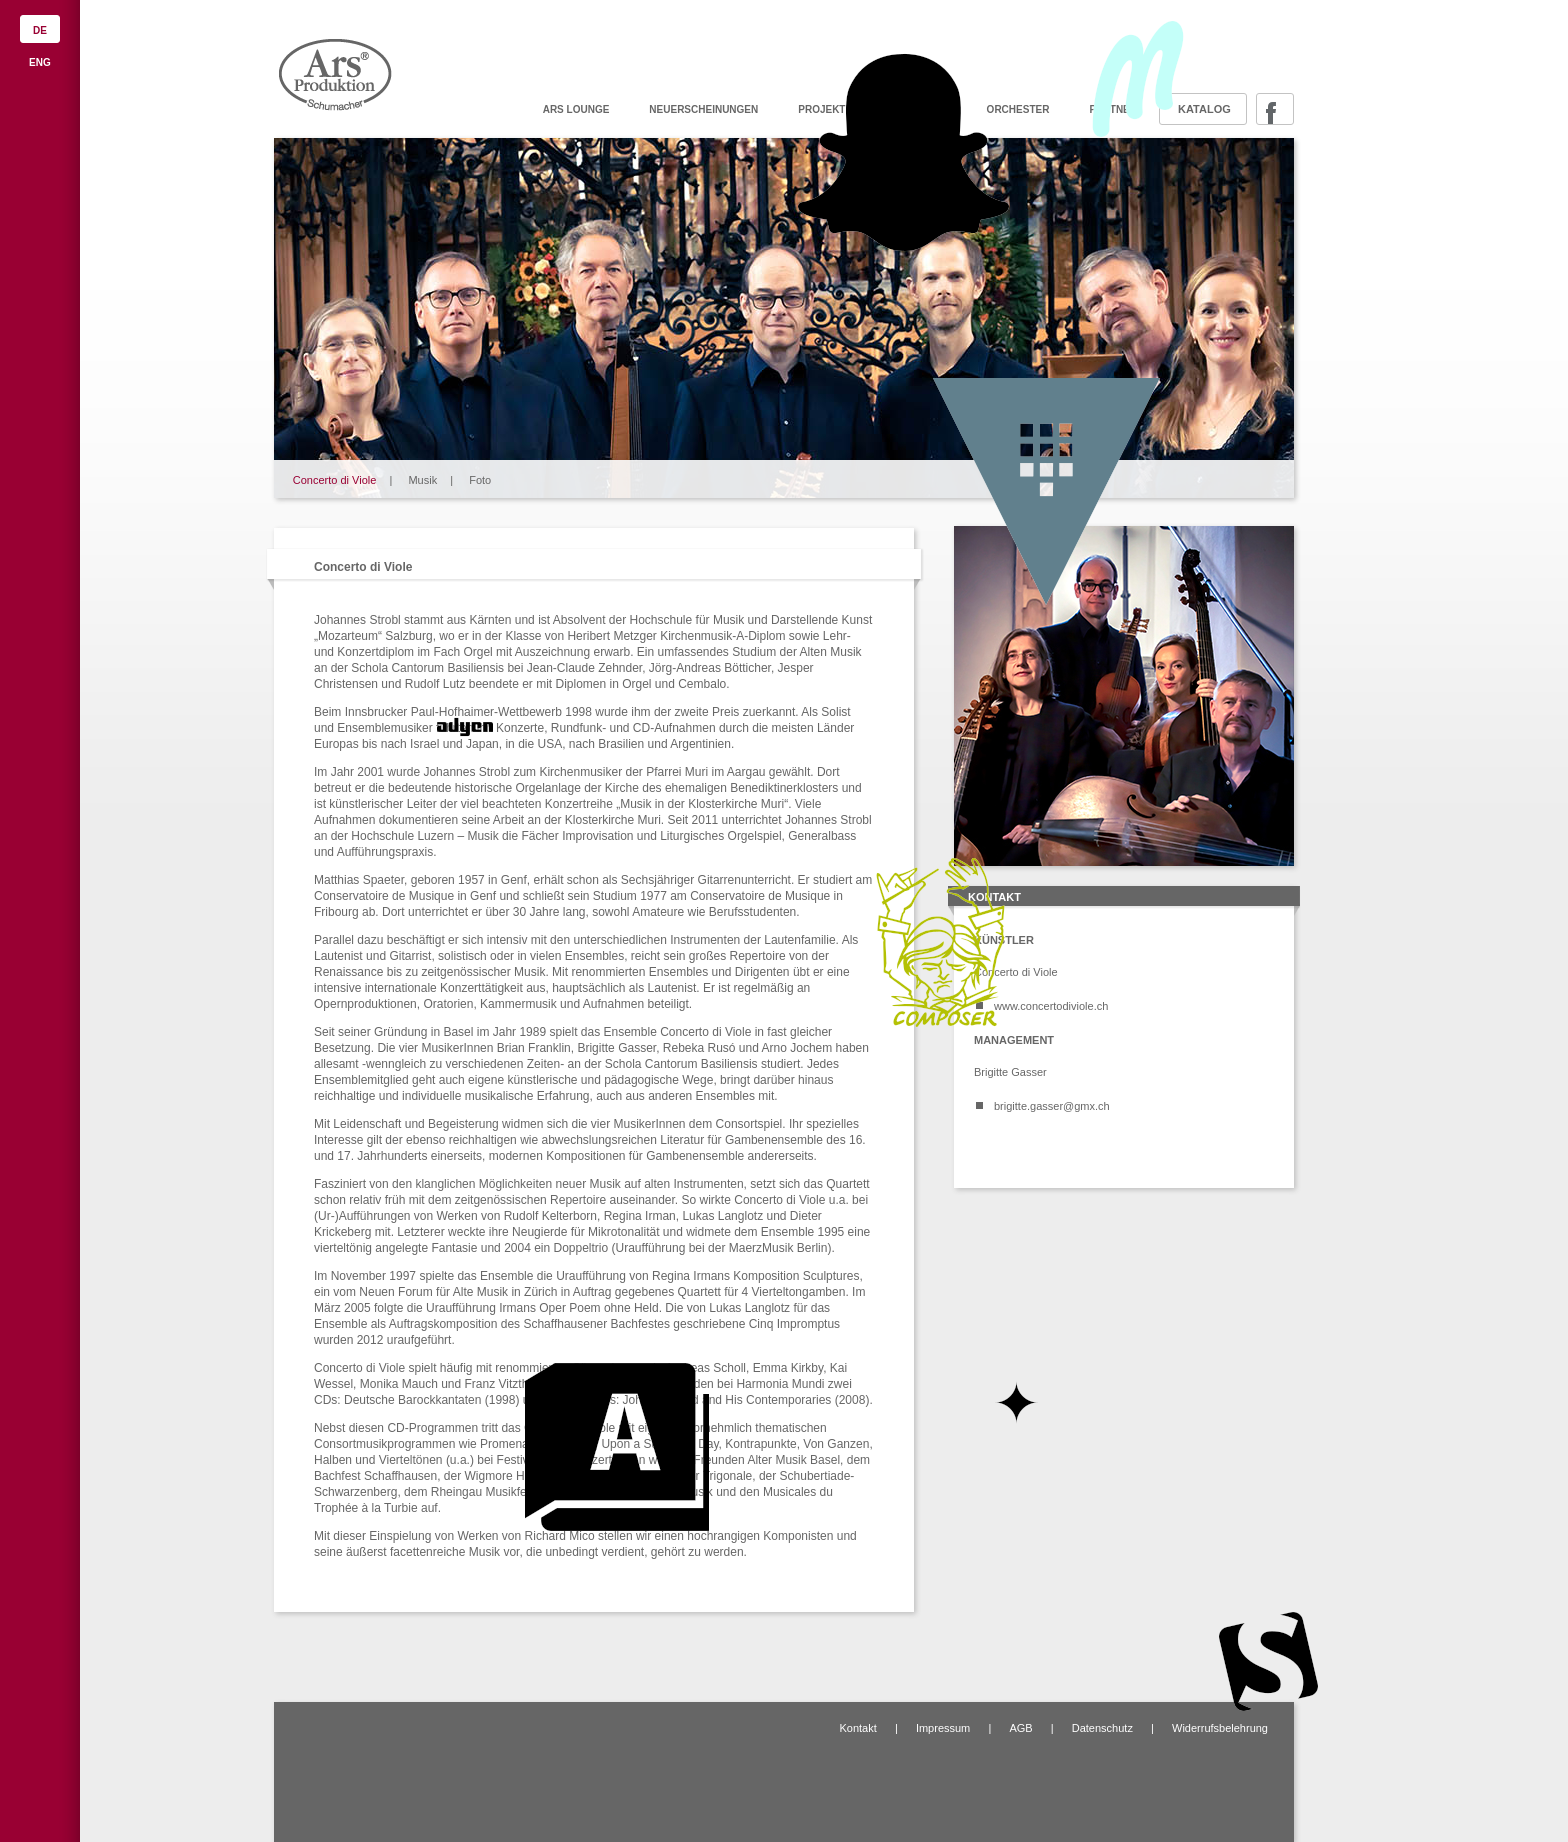  What do you see at coordinates (1268, 1661) in the screenshot?
I see `visit smashing magazine website` at bounding box center [1268, 1661].